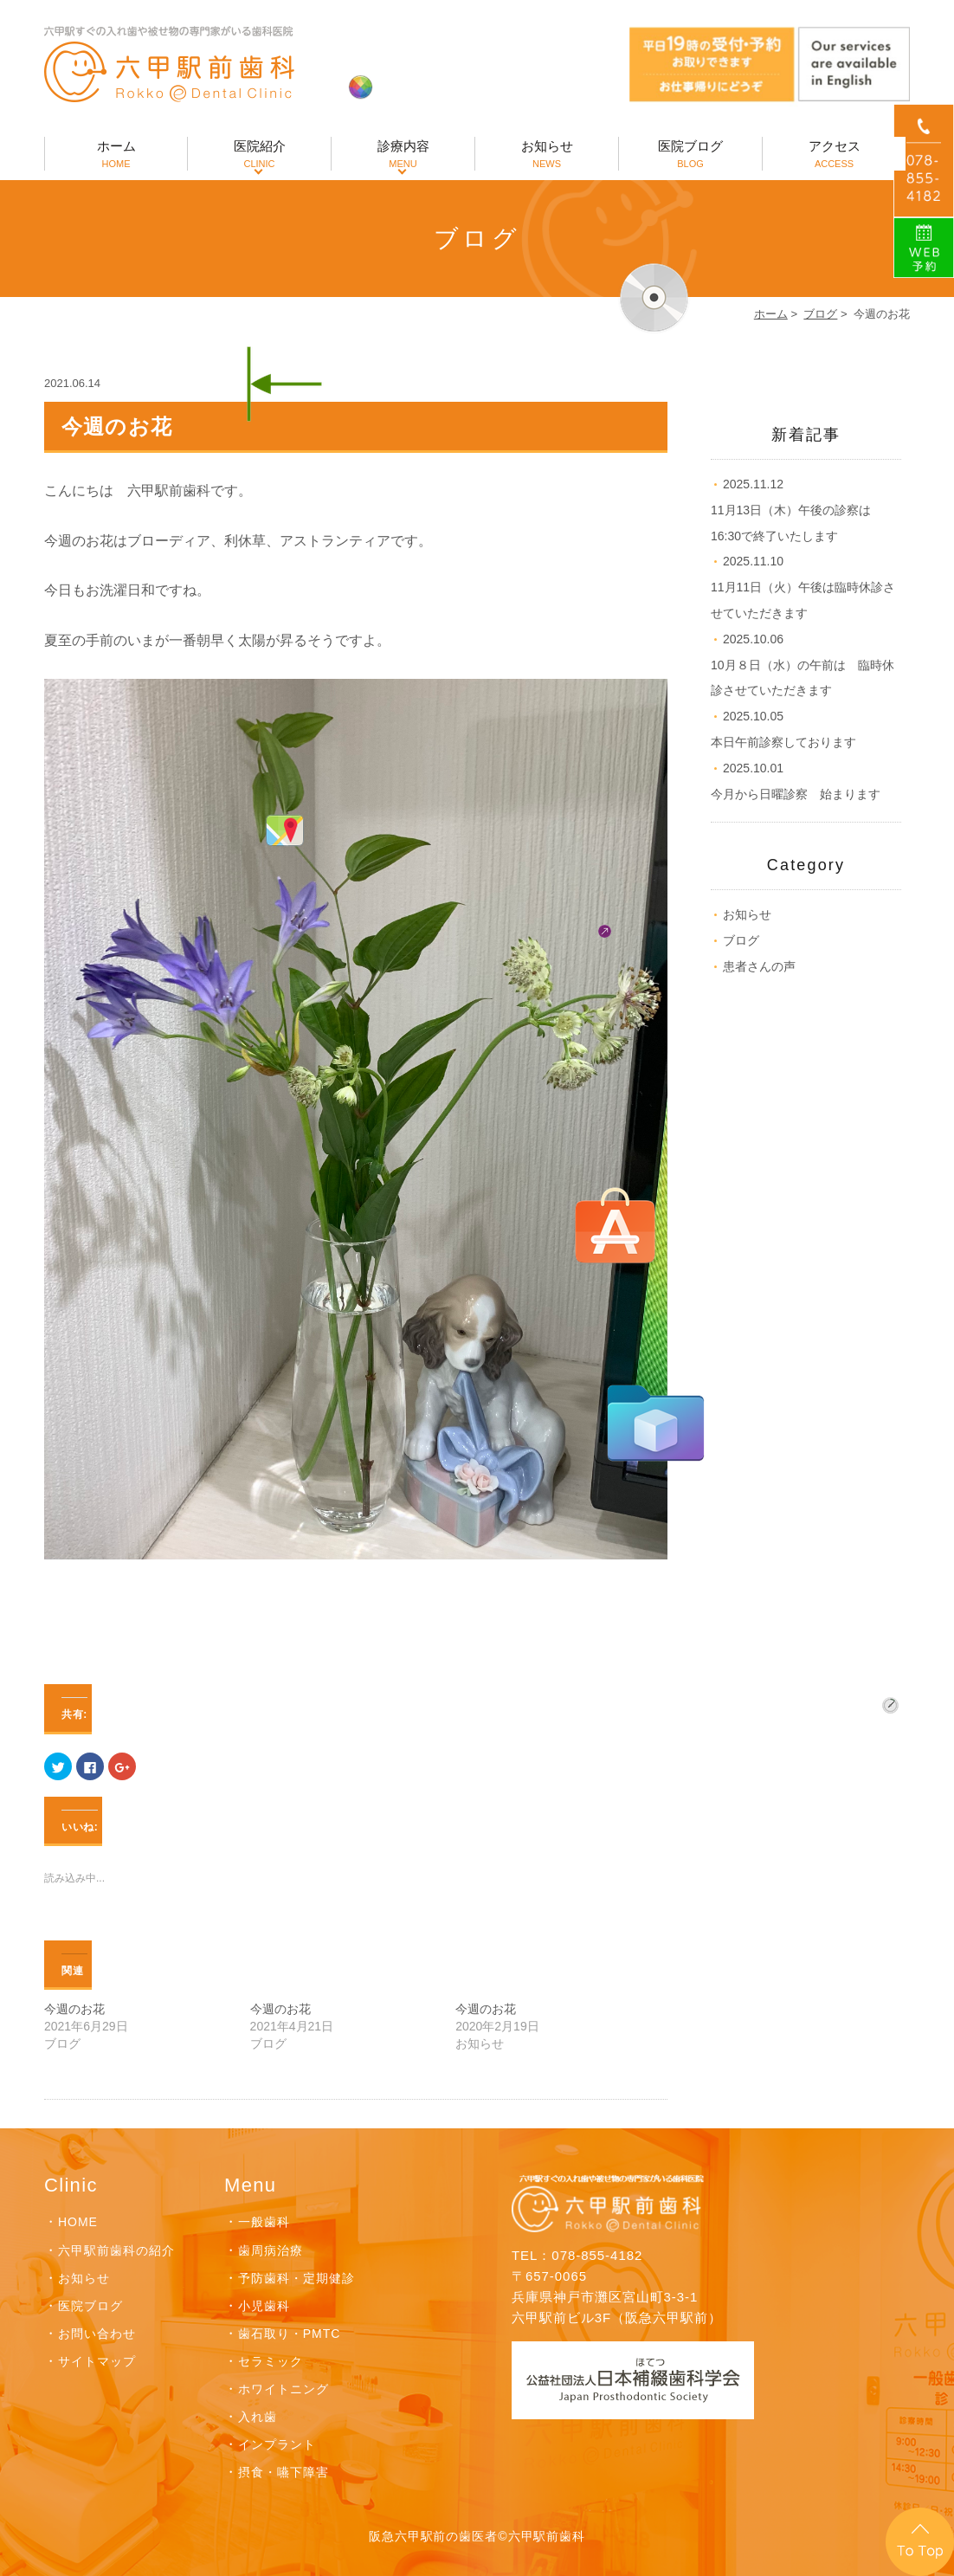 This screenshot has height=2576, width=954. I want to click on open gnome maps application, so click(285, 830).